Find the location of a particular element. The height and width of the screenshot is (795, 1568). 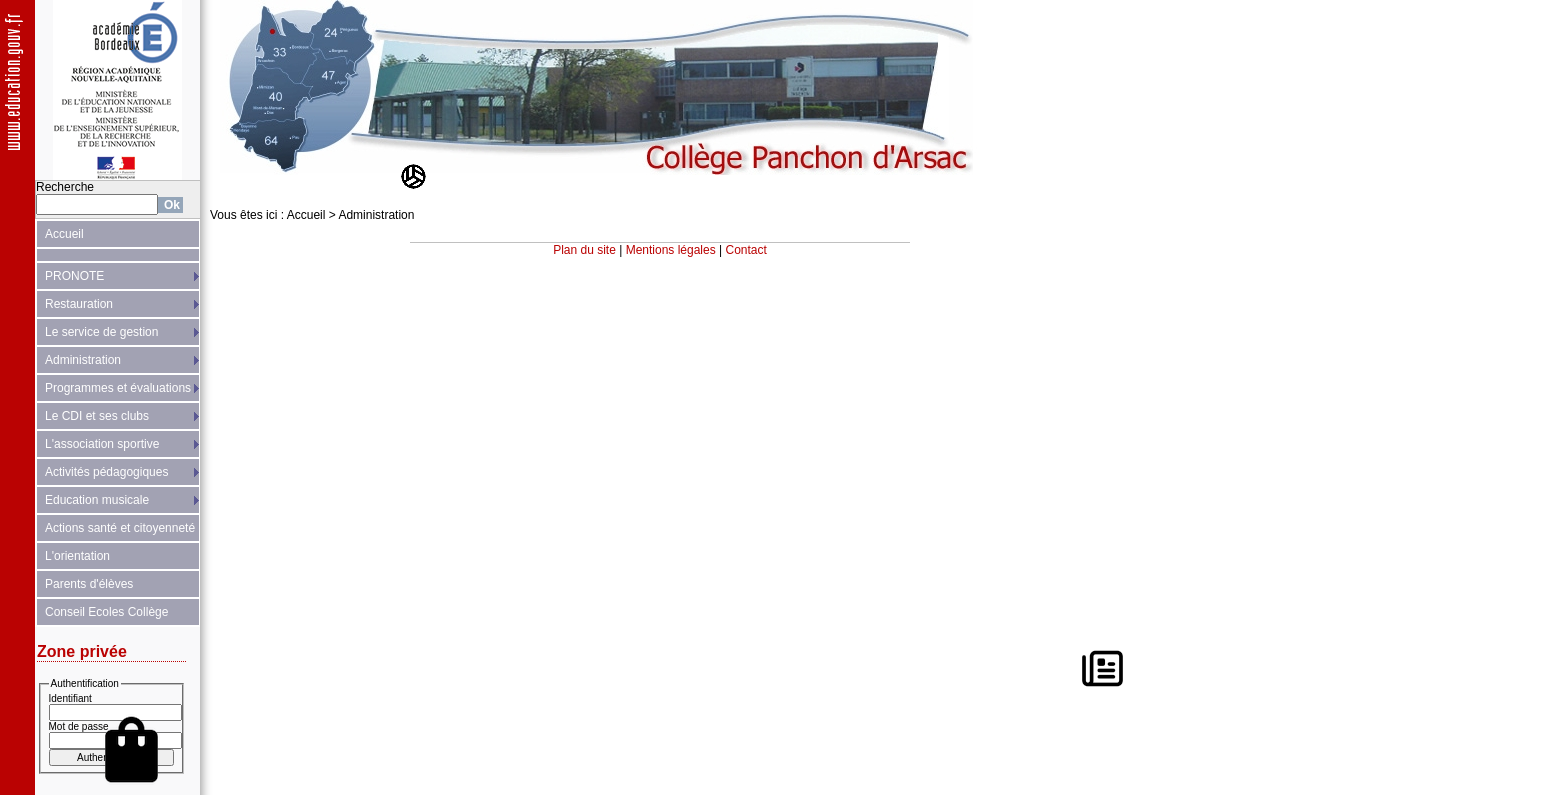

access volleyball or sports content is located at coordinates (413, 176).